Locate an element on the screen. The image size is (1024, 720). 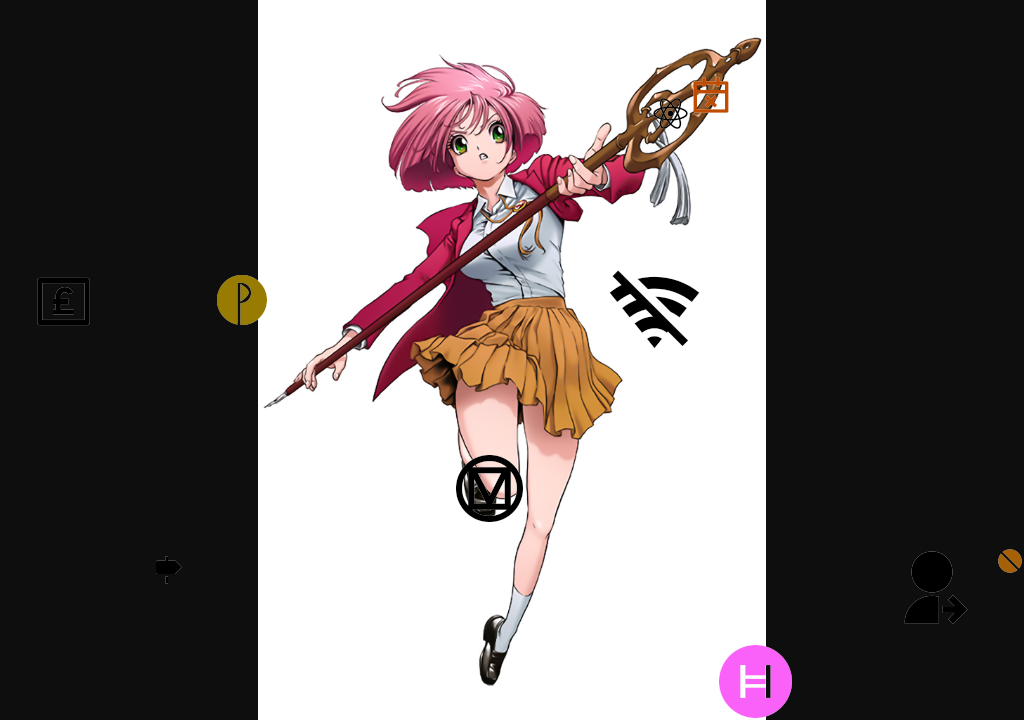
react.js framework logo is located at coordinates (670, 113).